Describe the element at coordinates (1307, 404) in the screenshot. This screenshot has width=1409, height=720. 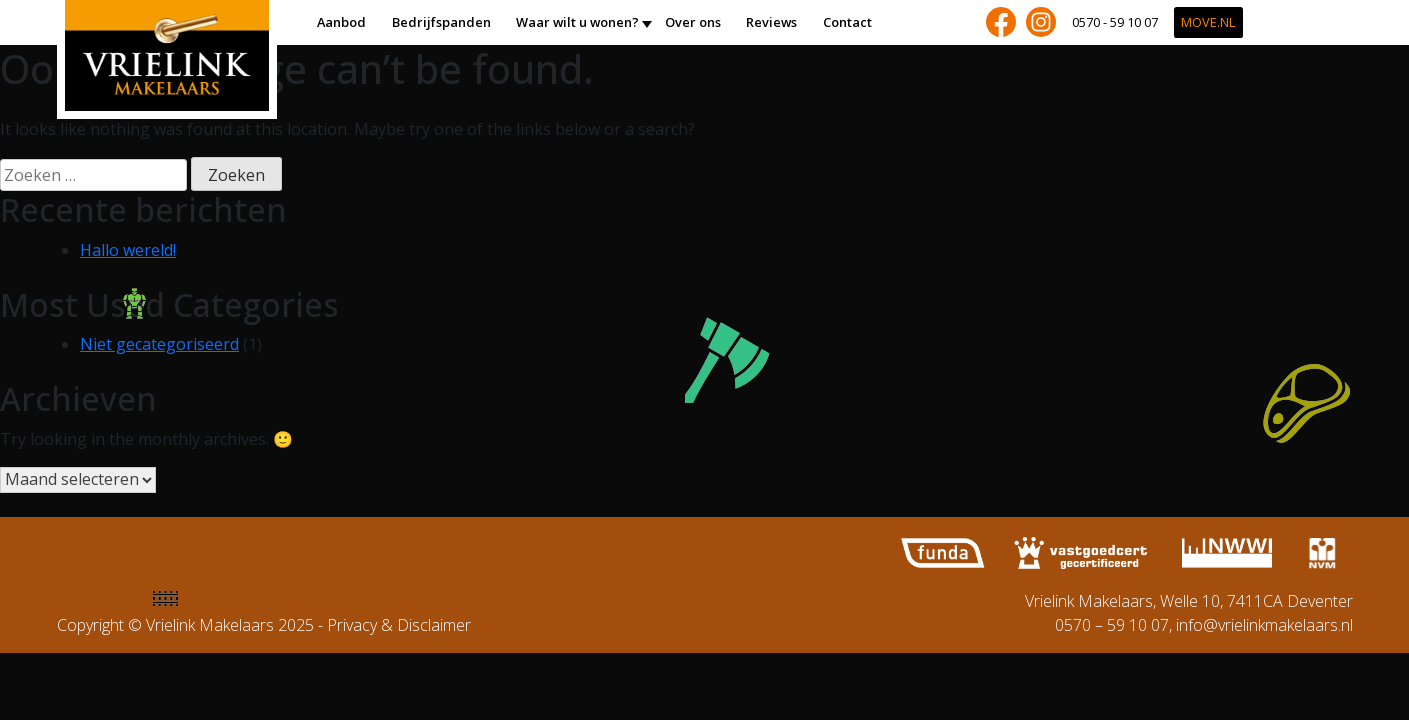
I see `browse meat or protein food options` at that location.